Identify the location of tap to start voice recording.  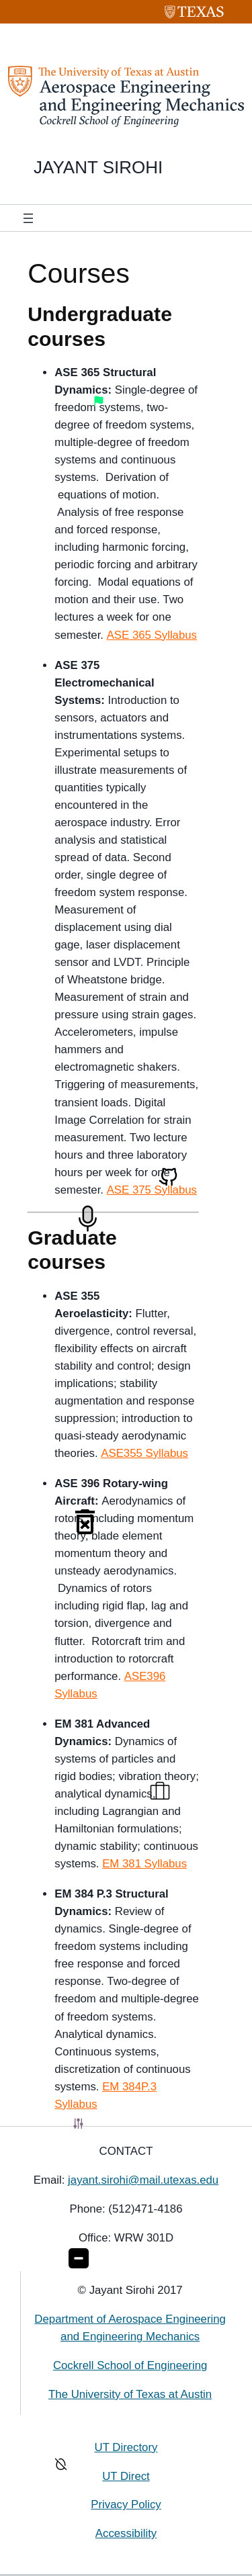
(87, 1218).